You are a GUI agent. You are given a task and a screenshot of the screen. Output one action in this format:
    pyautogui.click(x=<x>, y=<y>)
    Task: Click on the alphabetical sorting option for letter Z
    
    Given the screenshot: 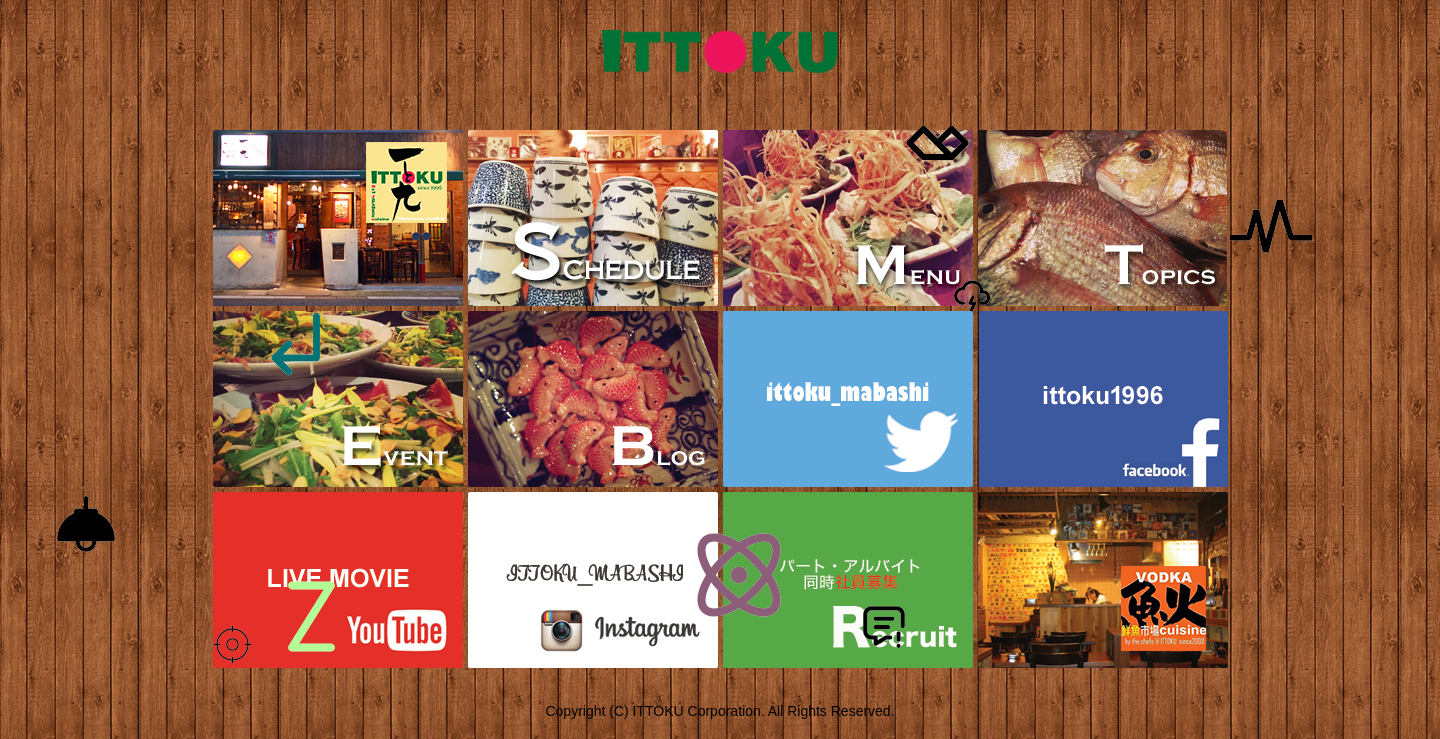 What is the action you would take?
    pyautogui.click(x=311, y=616)
    